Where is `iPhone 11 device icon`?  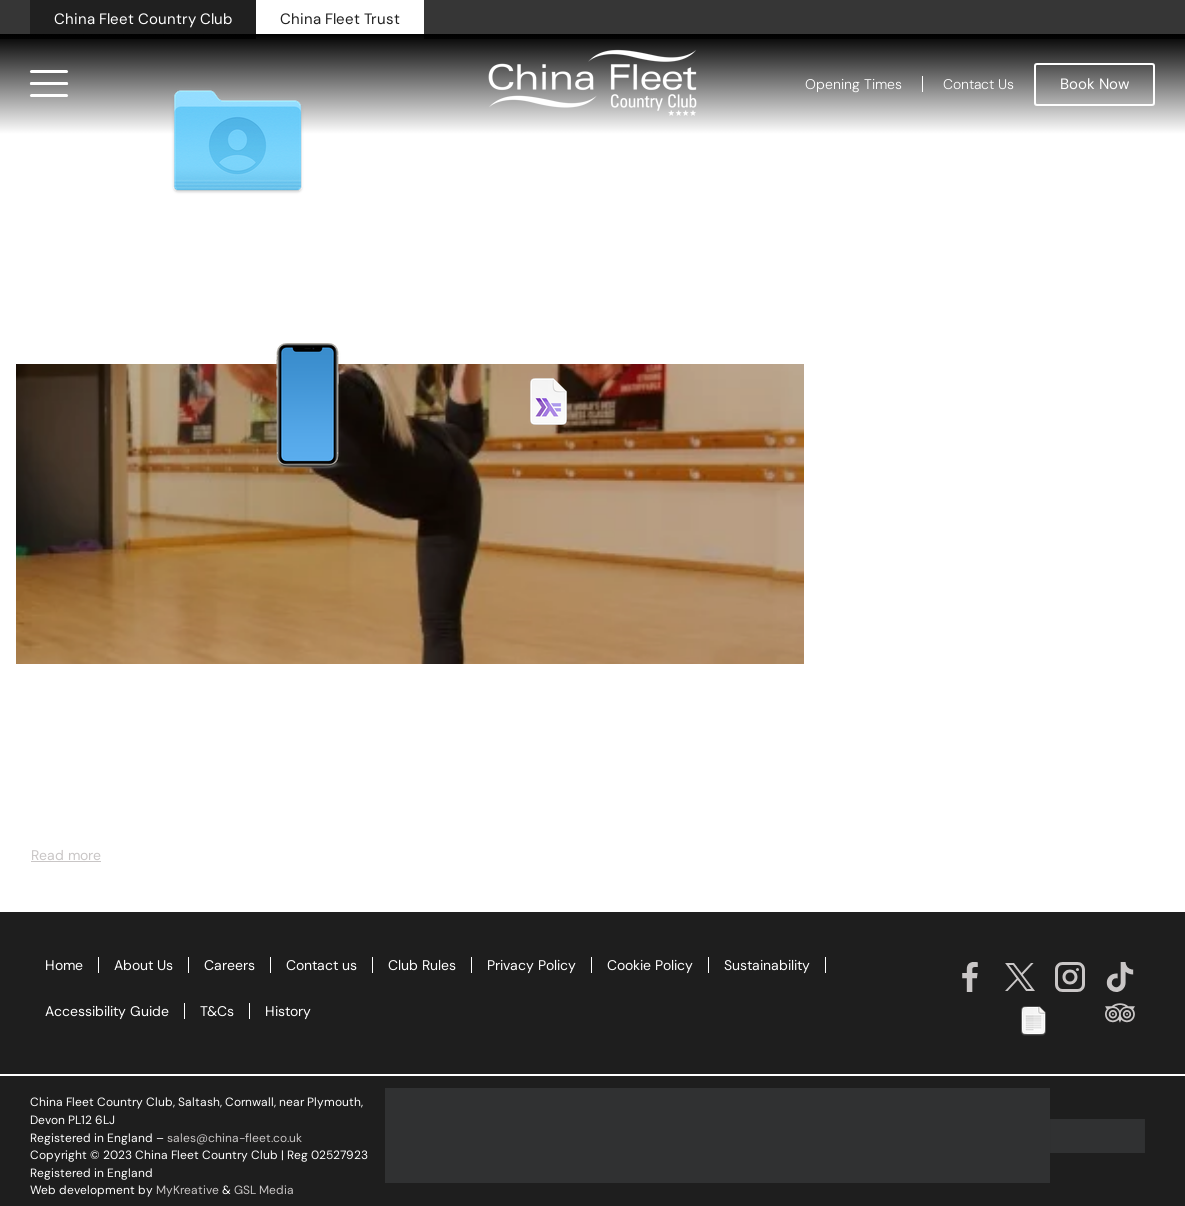
iPhone 11 device icon is located at coordinates (307, 406).